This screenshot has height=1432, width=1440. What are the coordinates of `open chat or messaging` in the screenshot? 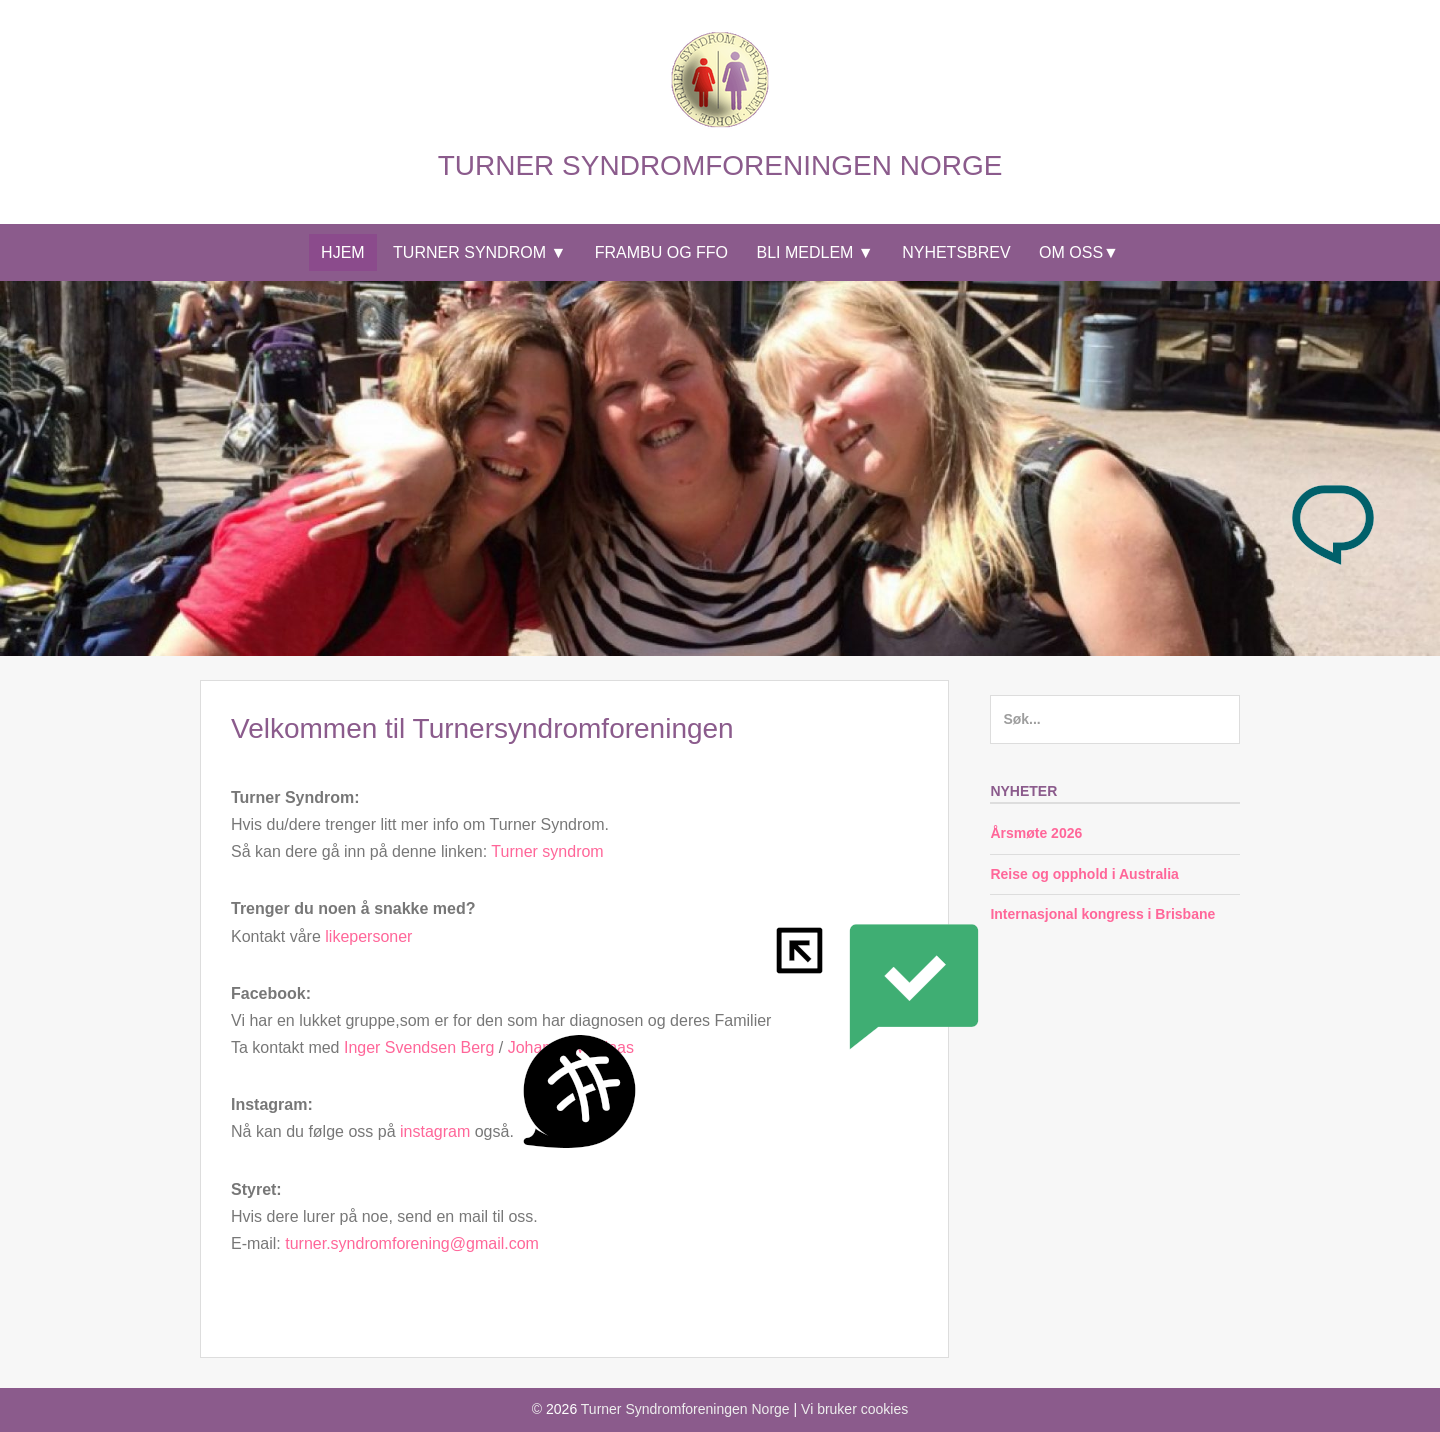 It's located at (1333, 522).